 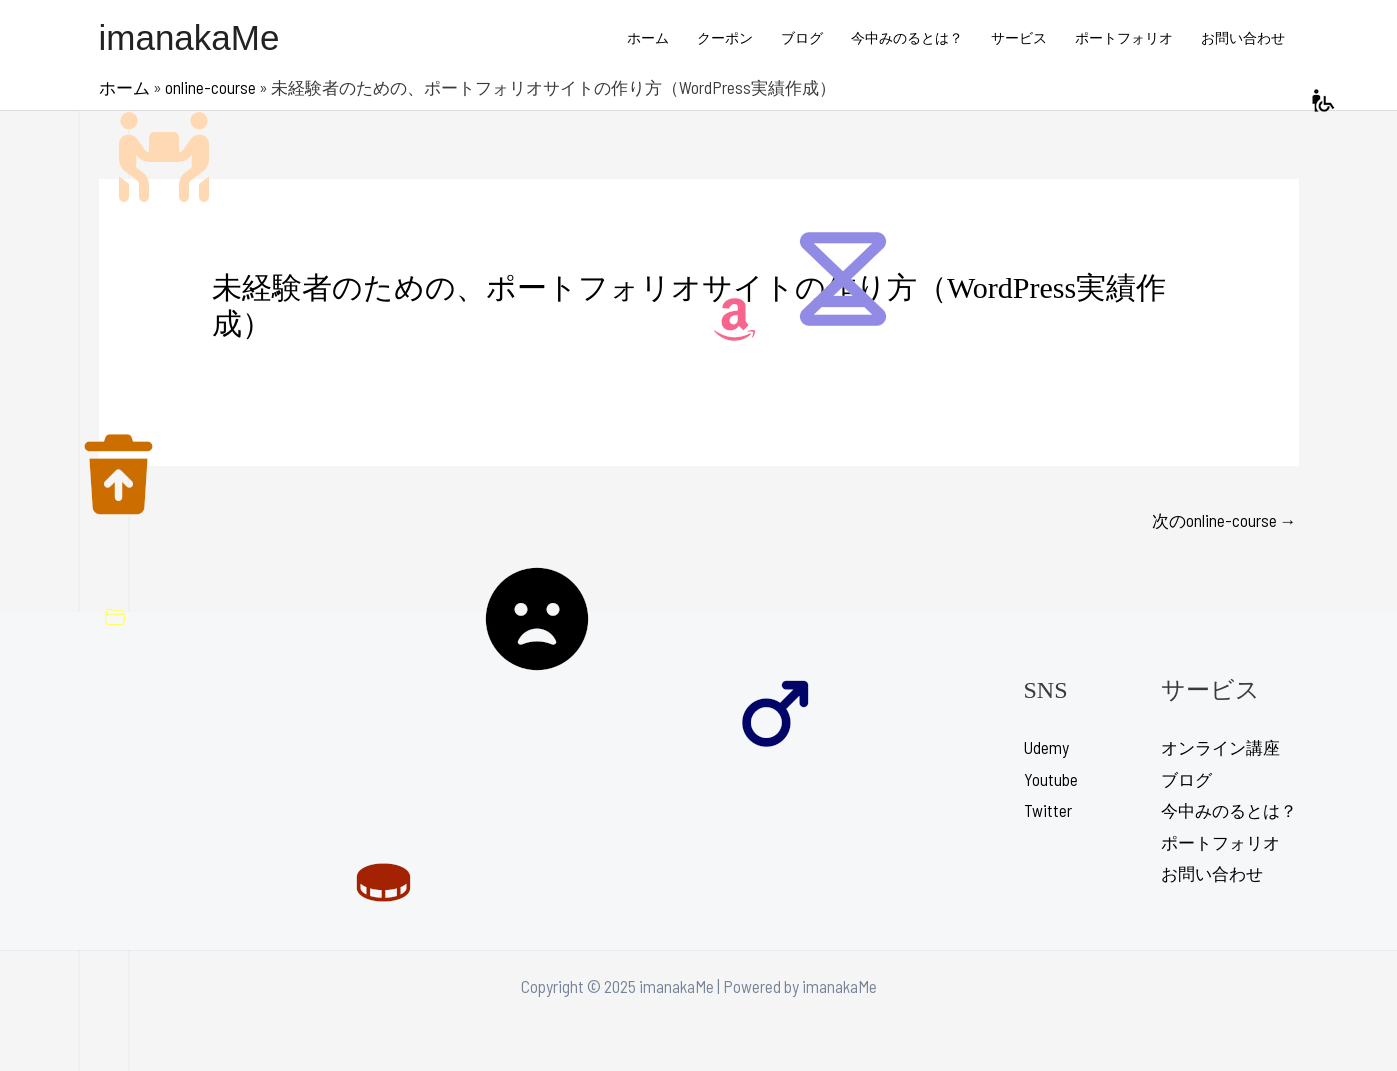 I want to click on submit negative feedback or rating, so click(x=537, y=619).